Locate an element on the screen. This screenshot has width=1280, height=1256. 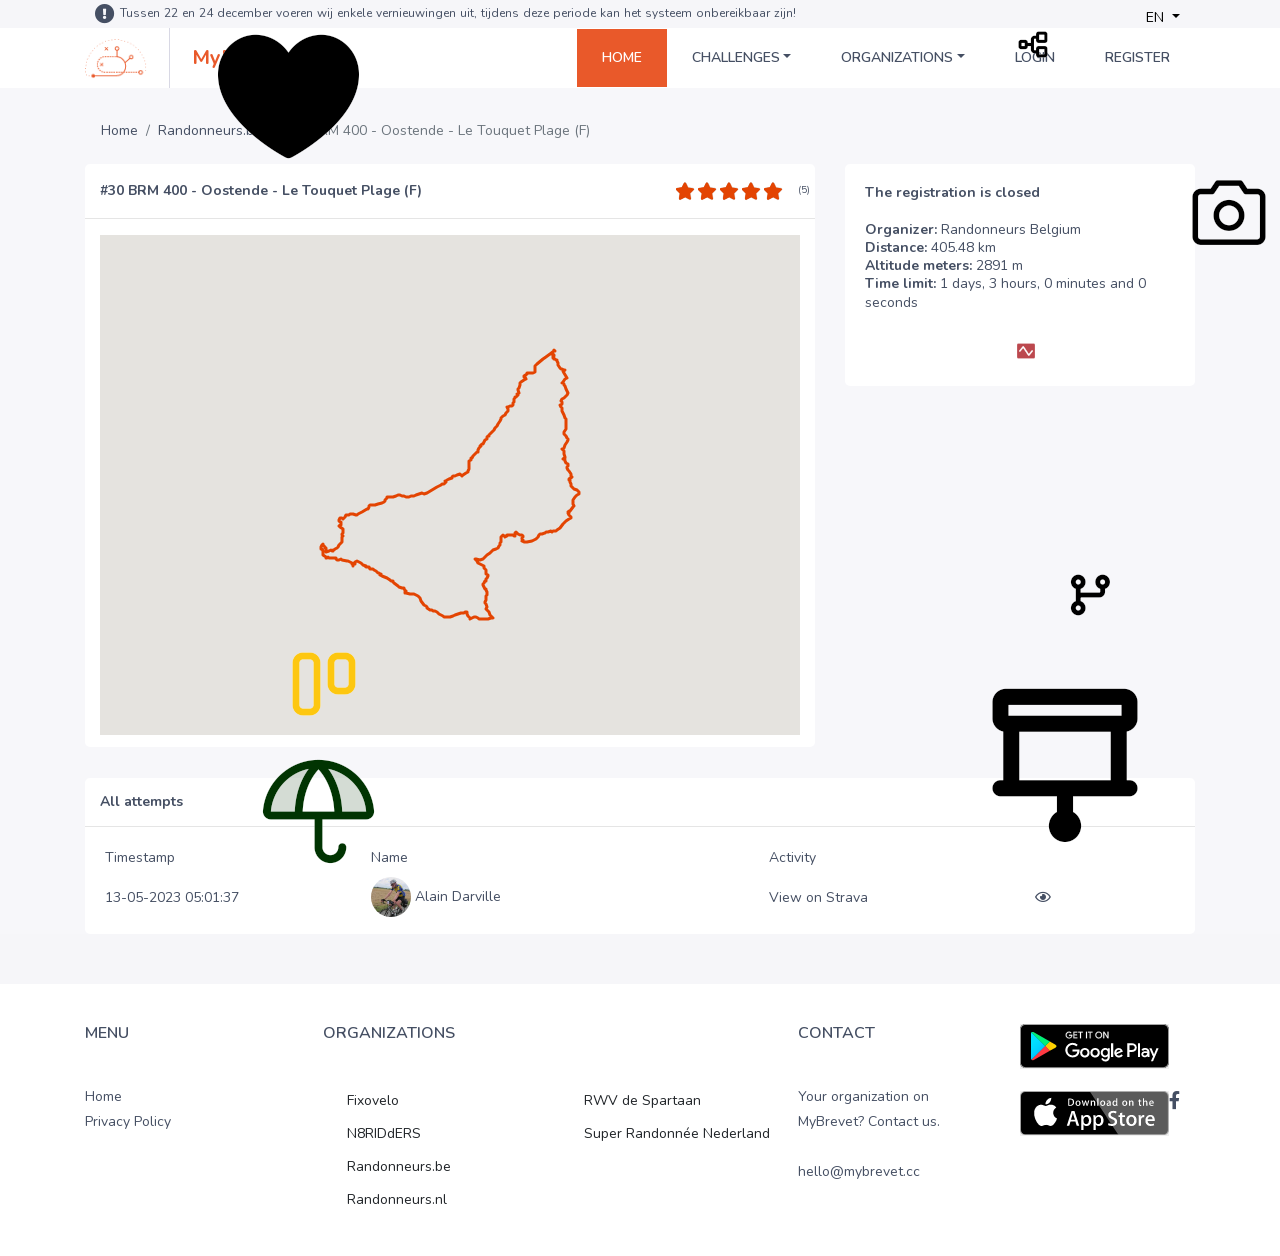
view repository branches is located at coordinates (1088, 595).